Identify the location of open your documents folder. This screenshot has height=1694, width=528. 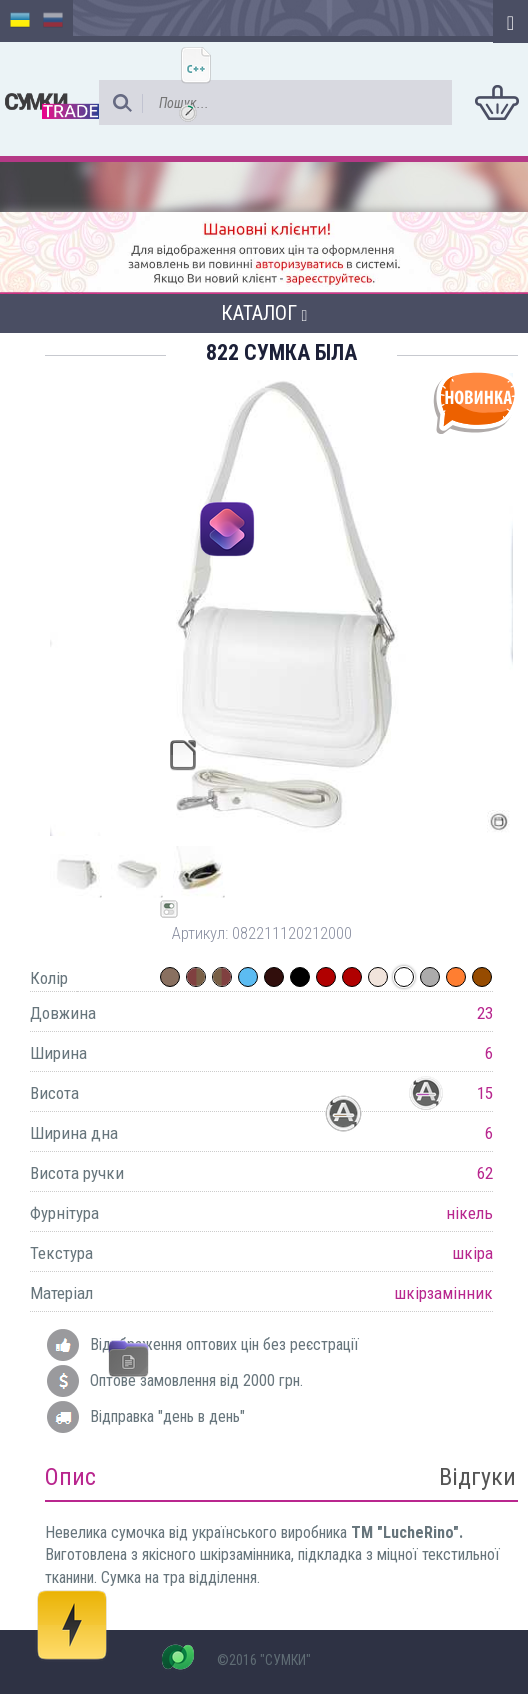
(128, 1358).